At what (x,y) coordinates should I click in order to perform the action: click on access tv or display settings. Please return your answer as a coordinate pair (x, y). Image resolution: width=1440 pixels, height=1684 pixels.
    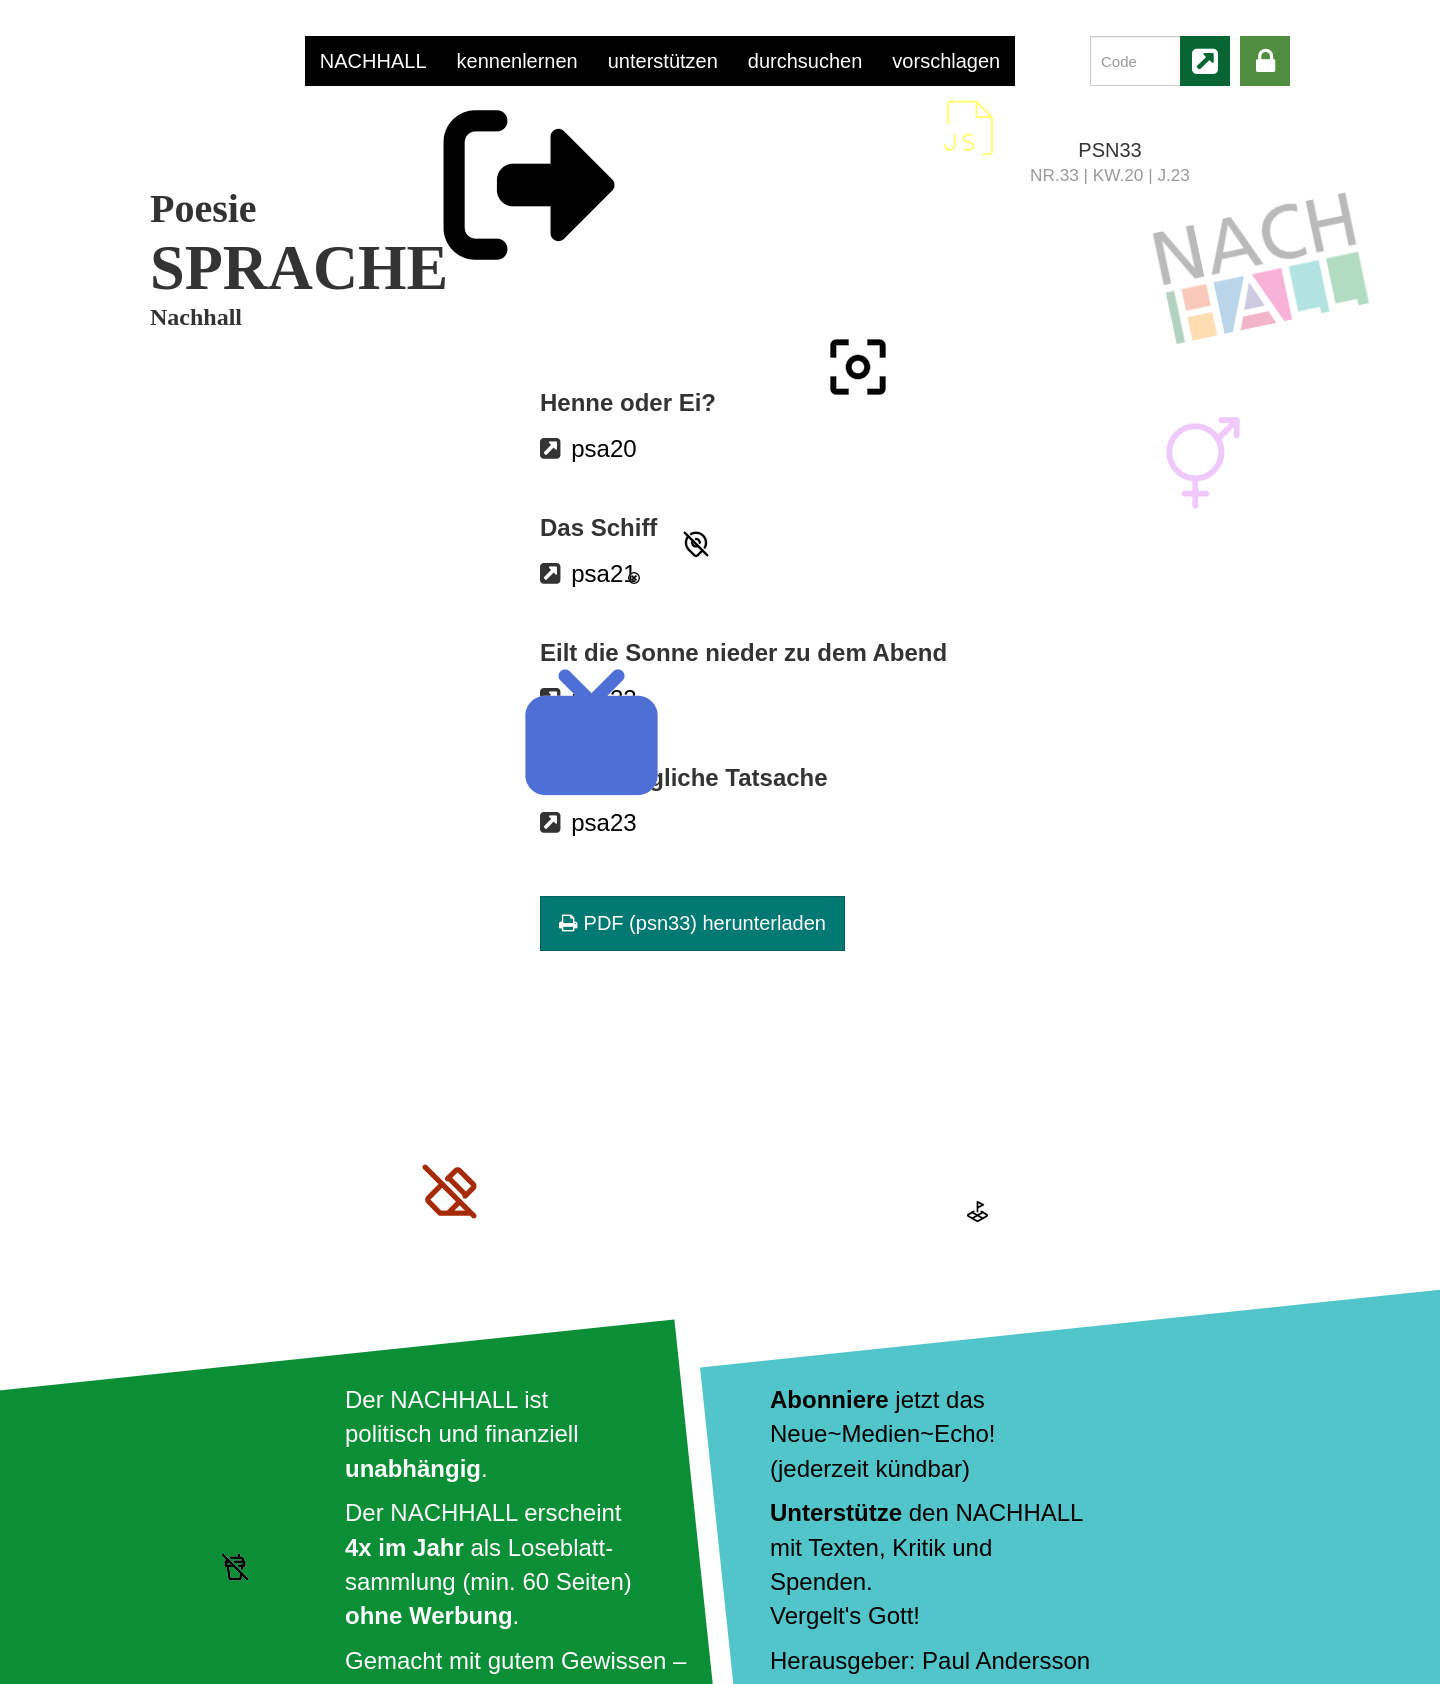
    Looking at the image, I should click on (591, 735).